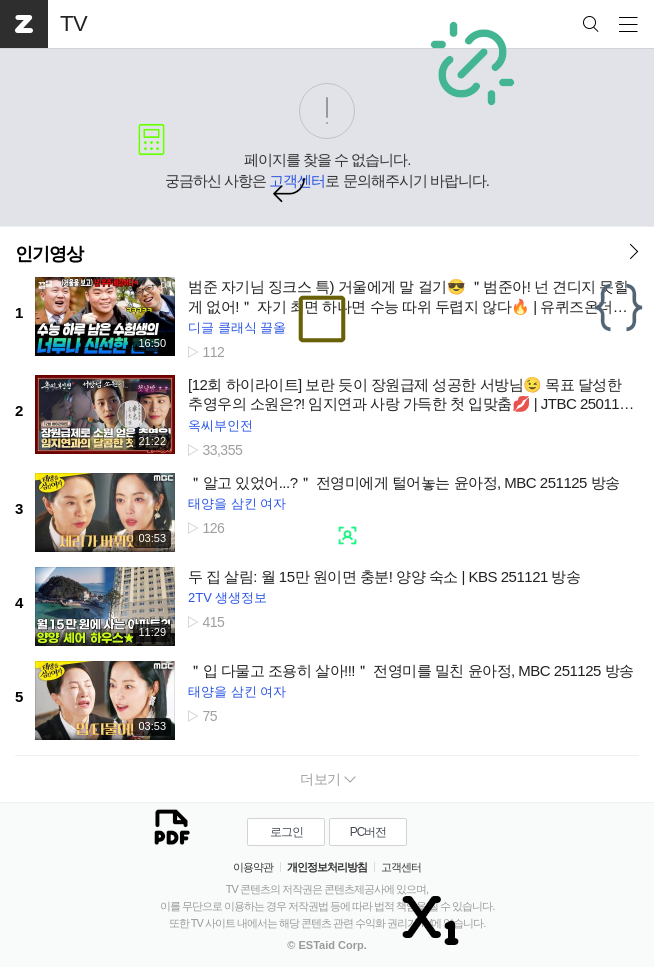 The image size is (654, 967). What do you see at coordinates (171, 828) in the screenshot?
I see `view or open a PDF document` at bounding box center [171, 828].